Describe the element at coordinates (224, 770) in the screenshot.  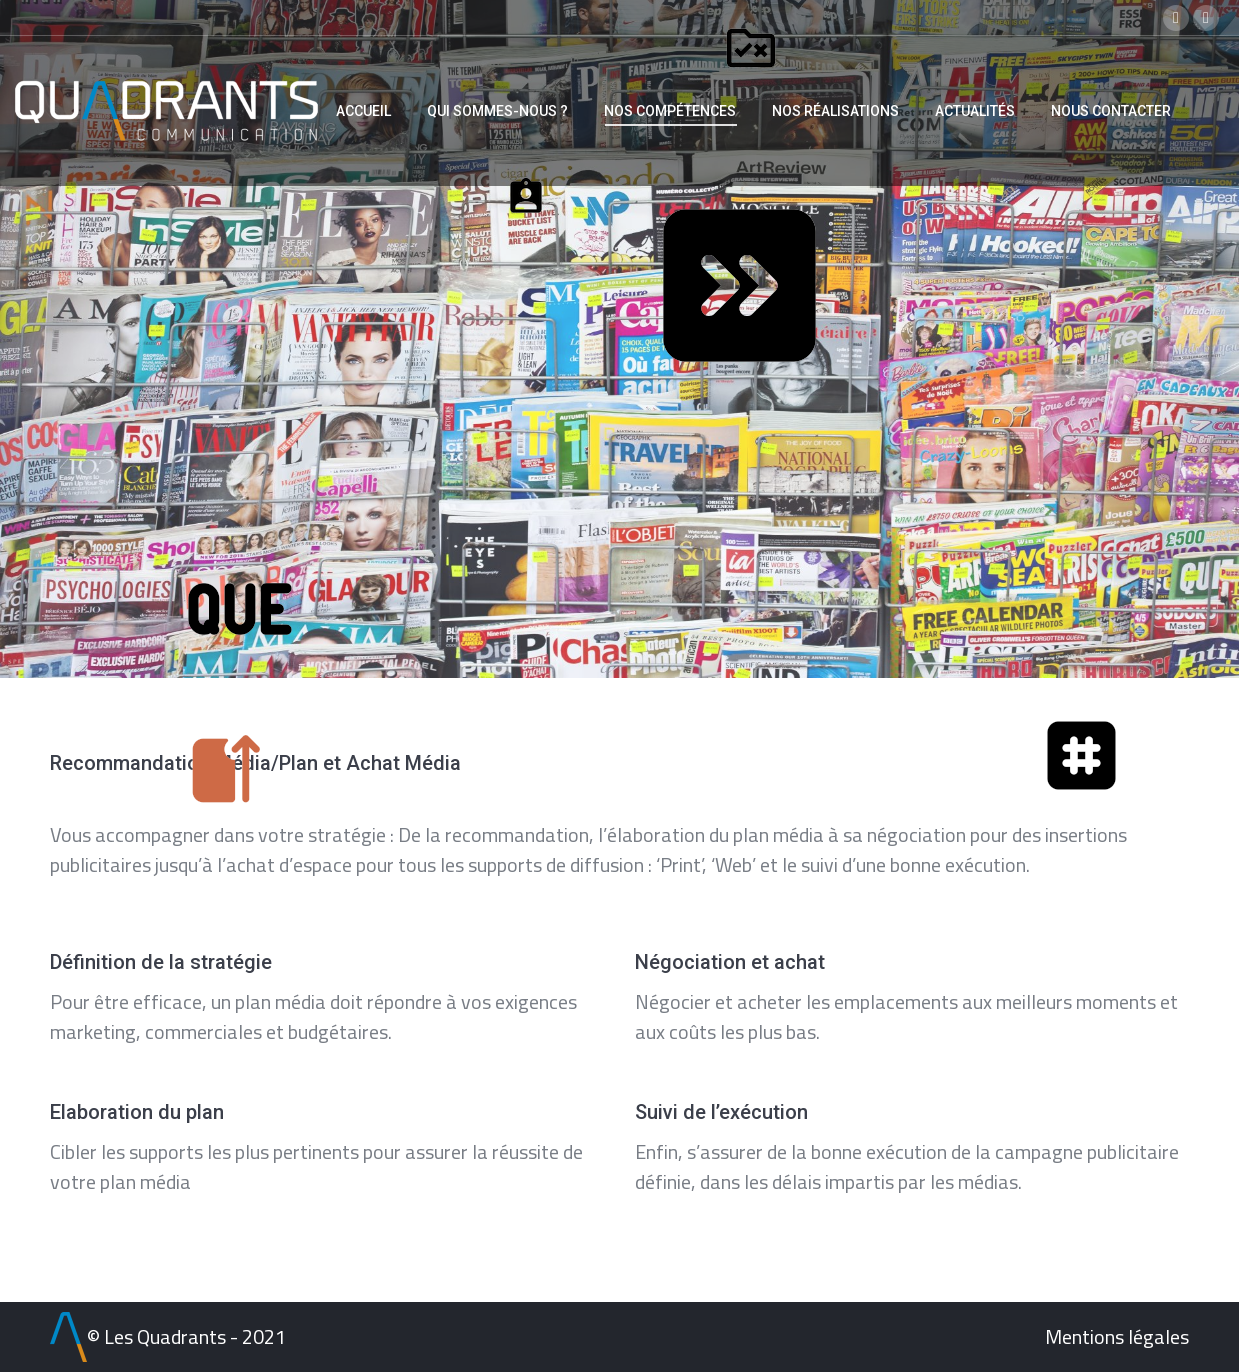
I see `auto-fit content to top of container` at that location.